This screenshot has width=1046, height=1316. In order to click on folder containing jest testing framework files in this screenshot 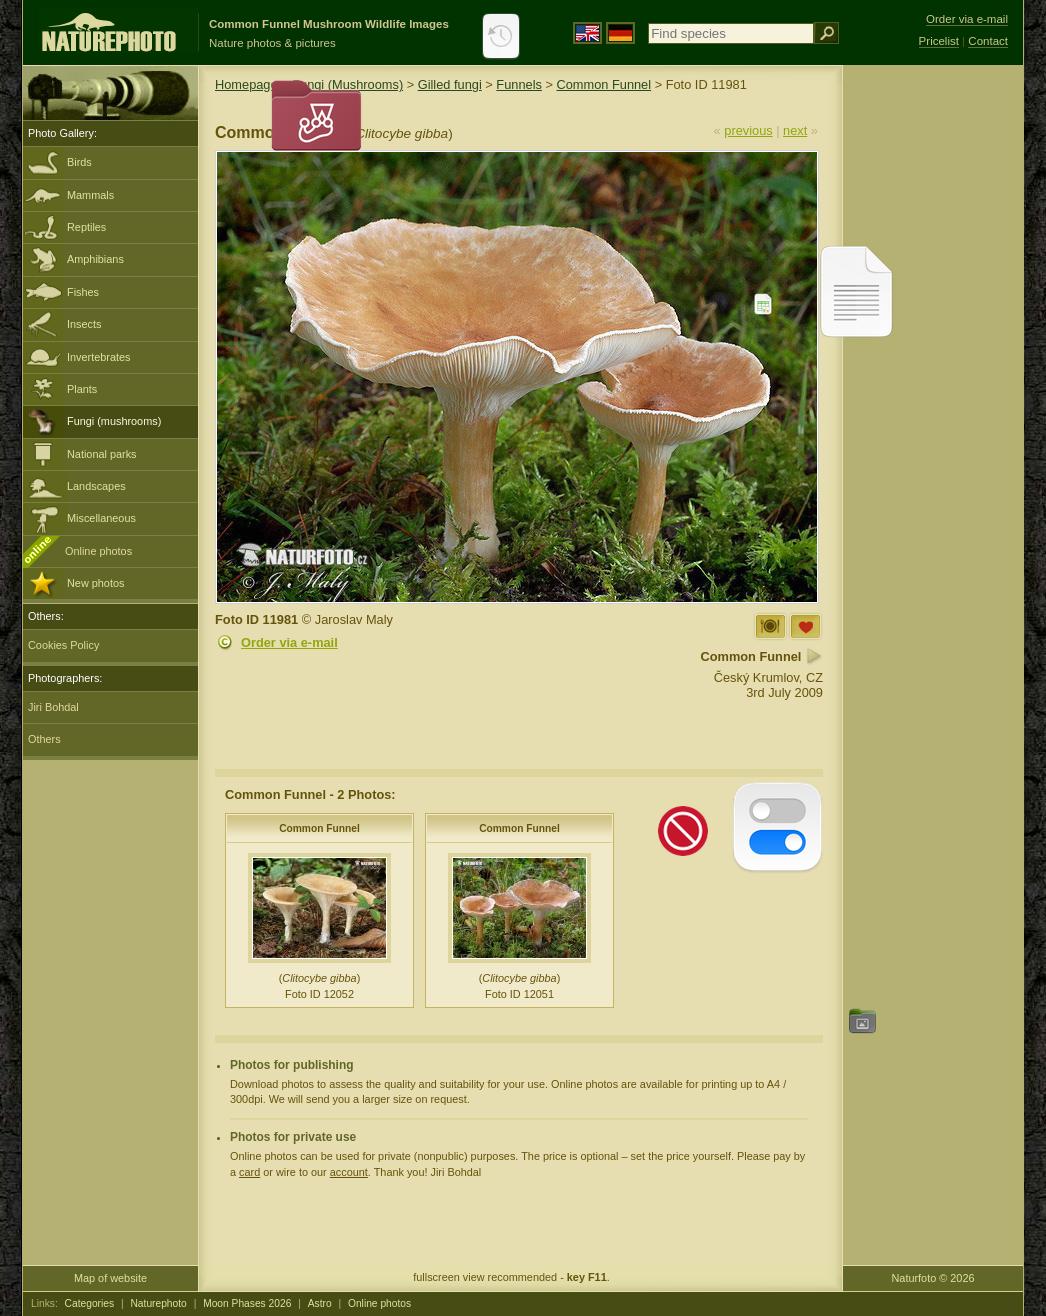, I will do `click(316, 118)`.